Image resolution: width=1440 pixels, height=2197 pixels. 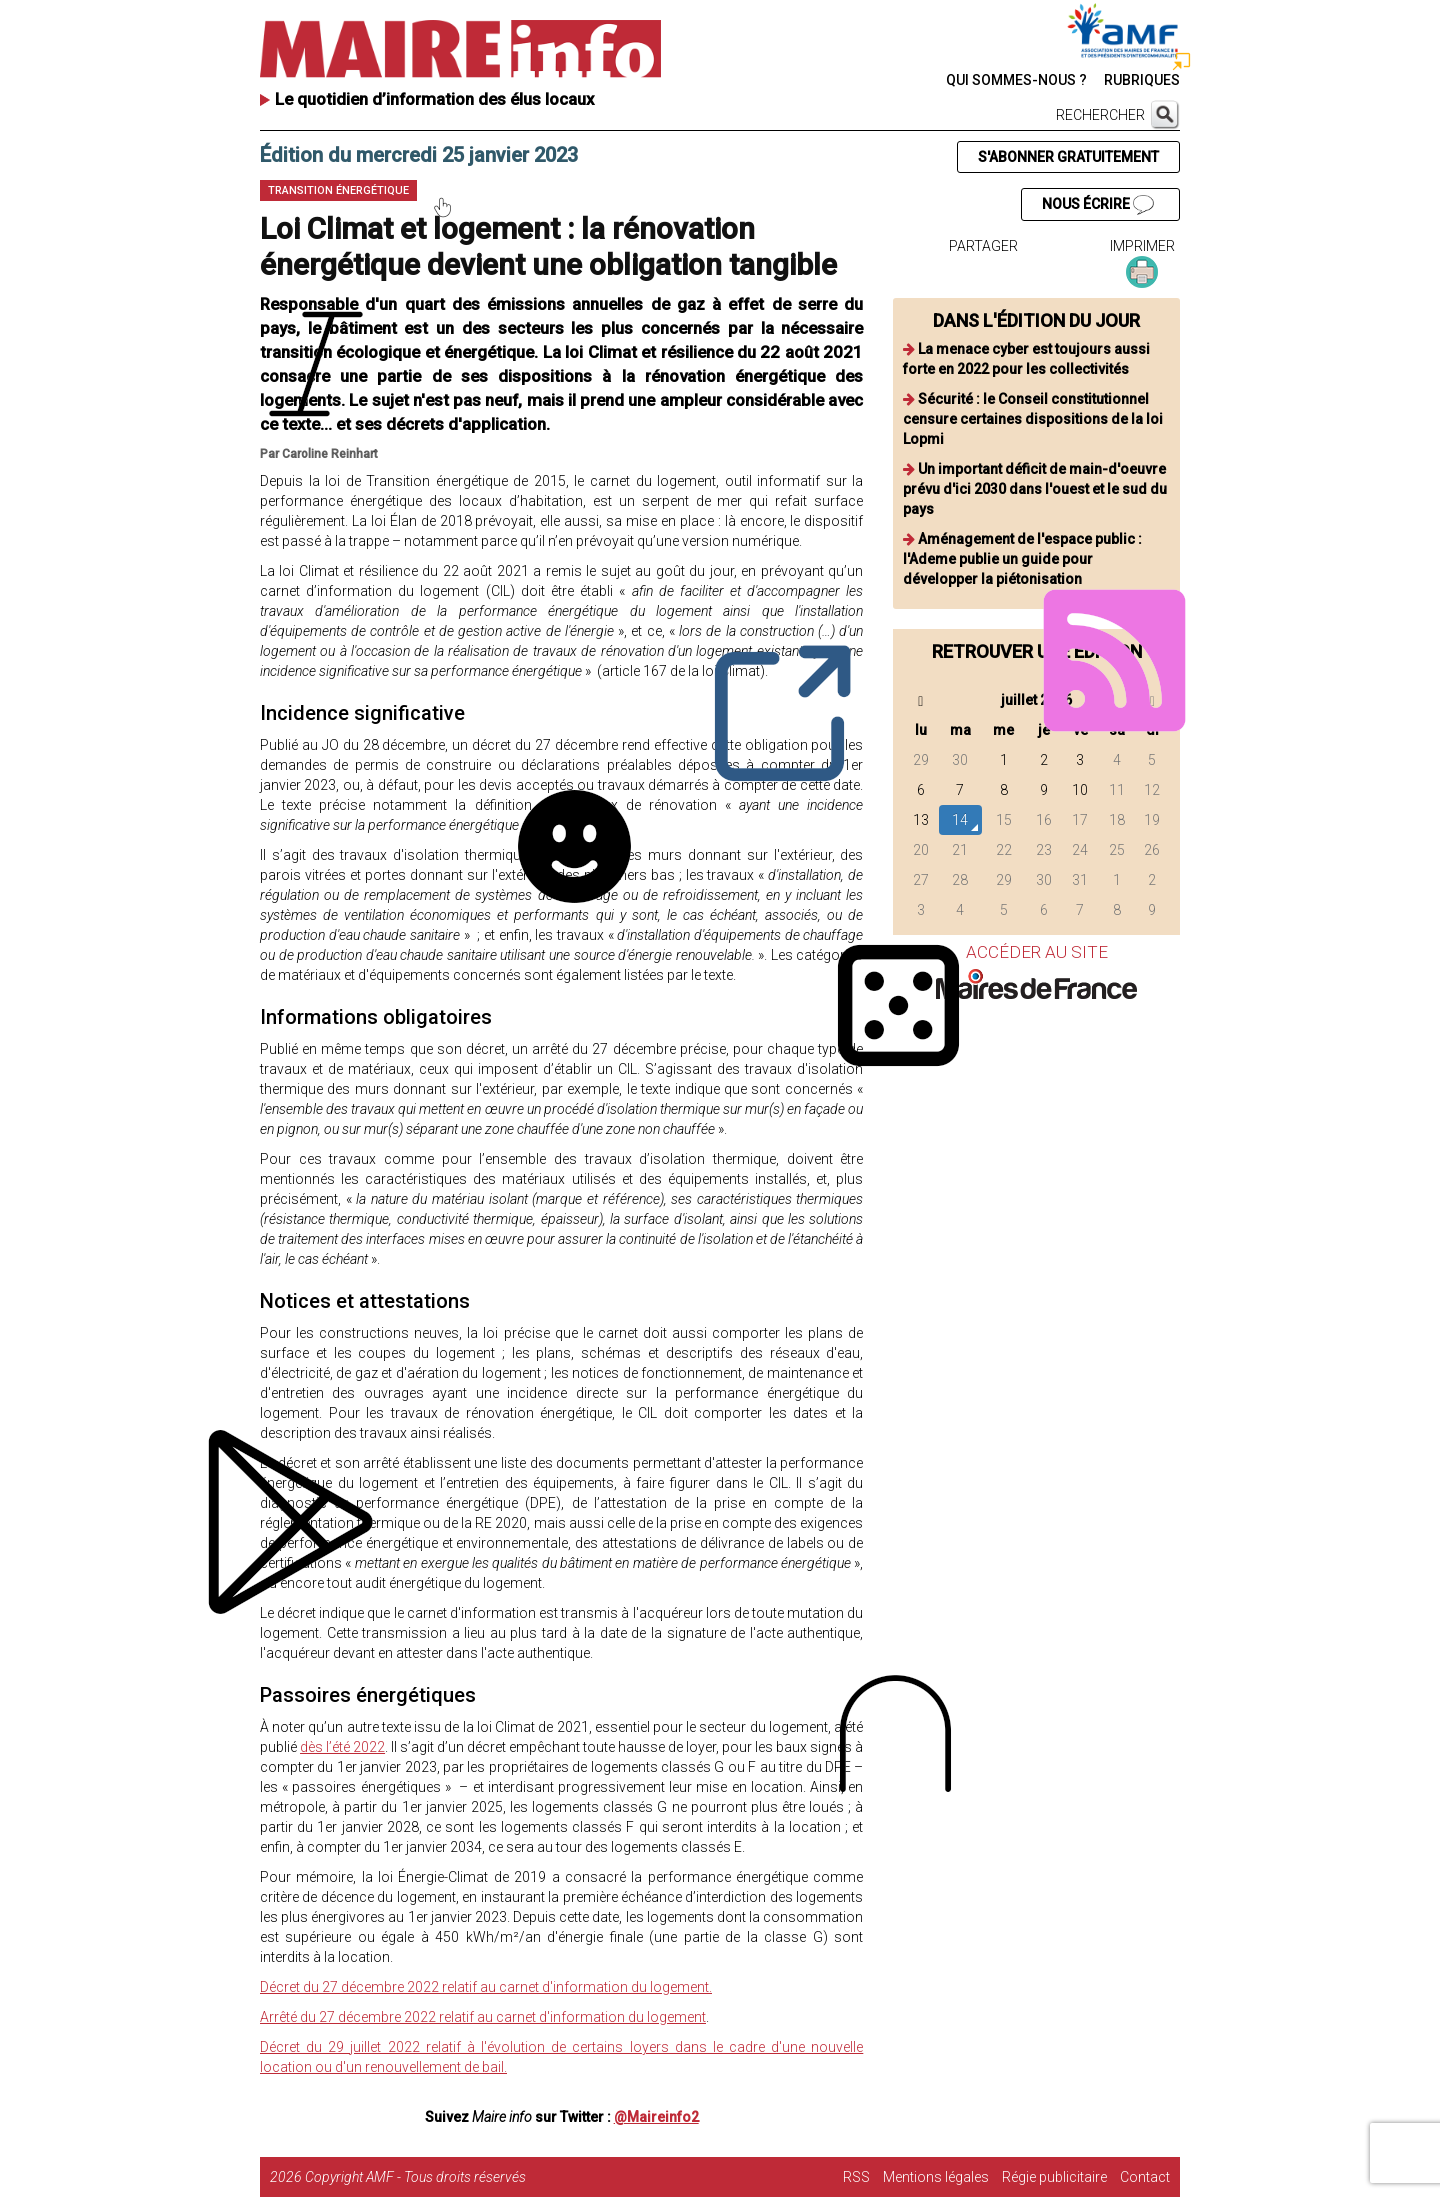 I want to click on tap or click to select an item, so click(x=442, y=207).